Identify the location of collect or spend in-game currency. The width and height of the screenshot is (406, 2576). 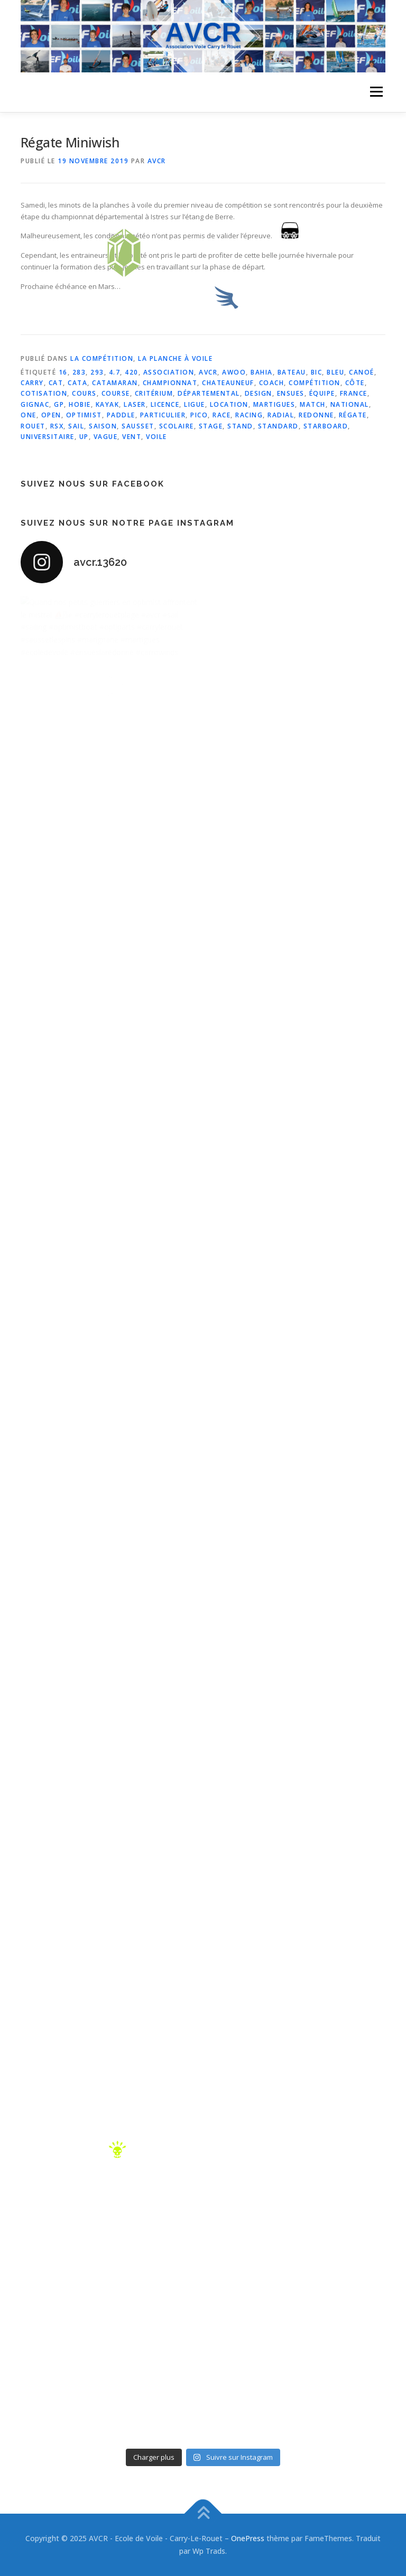
(124, 253).